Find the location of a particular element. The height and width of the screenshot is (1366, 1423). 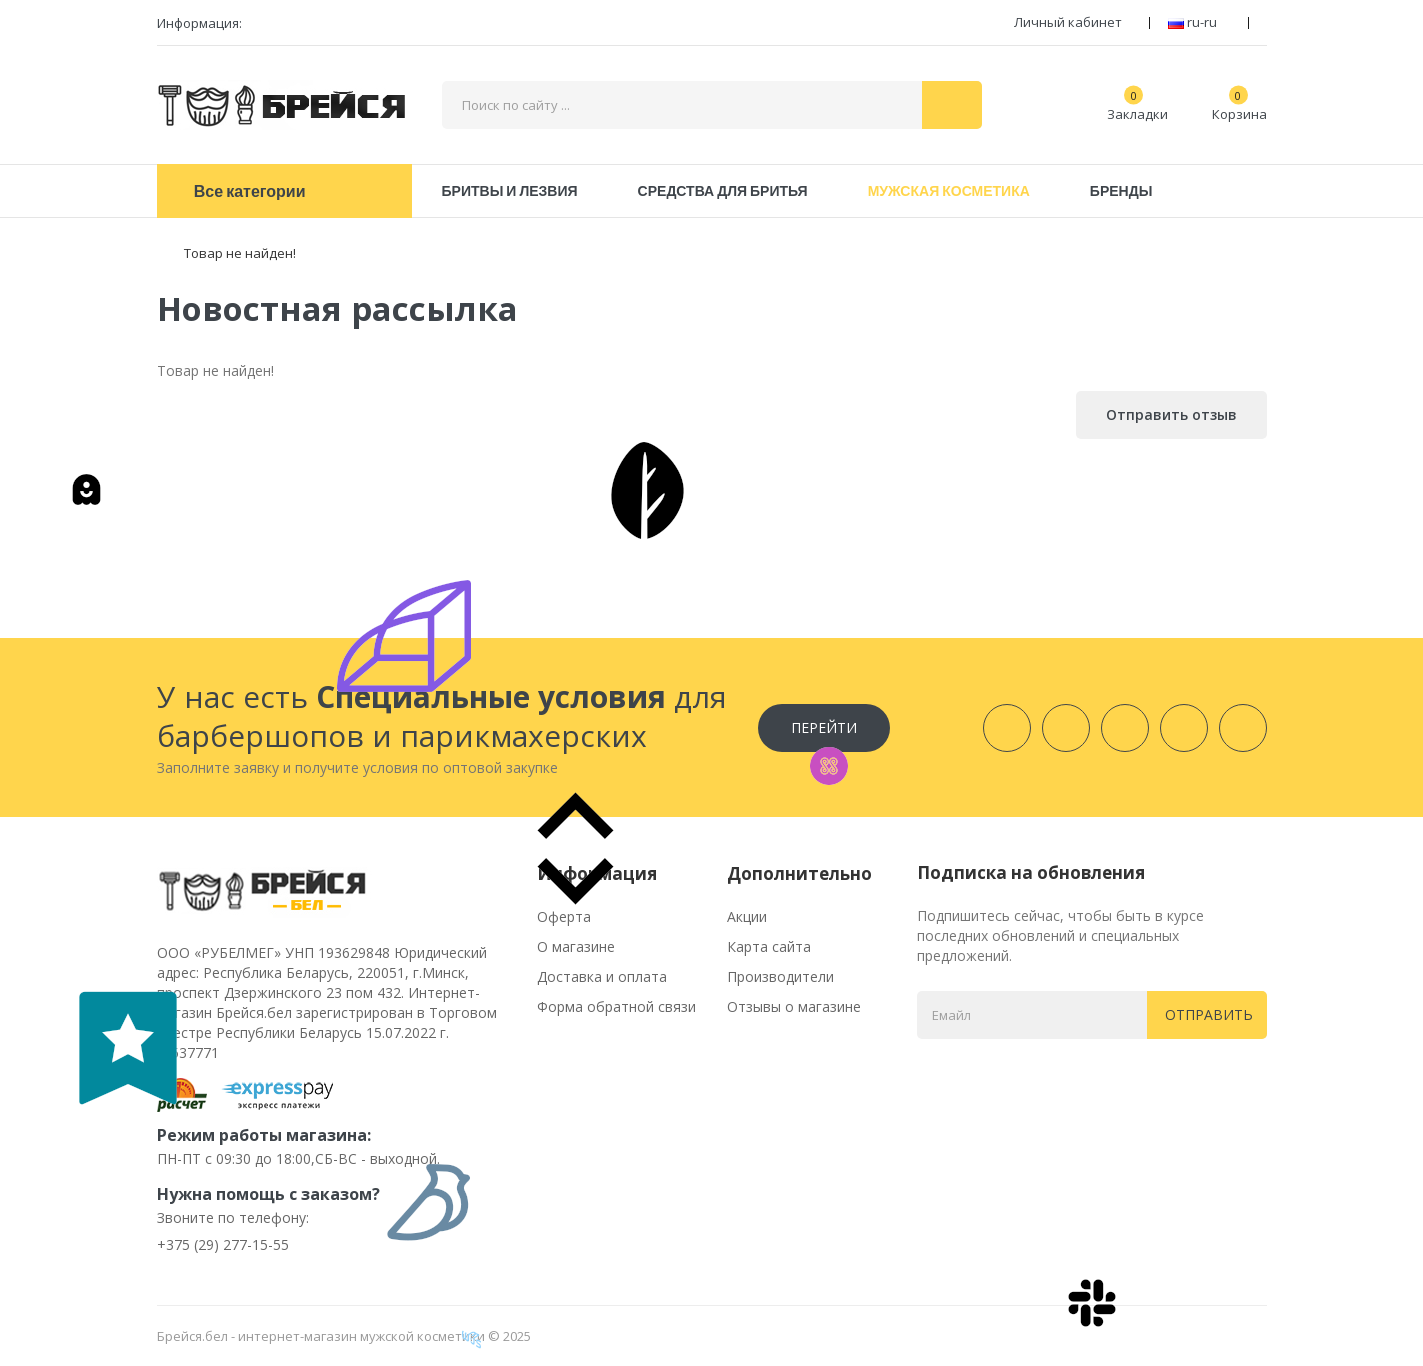

save item to favorites is located at coordinates (128, 1046).